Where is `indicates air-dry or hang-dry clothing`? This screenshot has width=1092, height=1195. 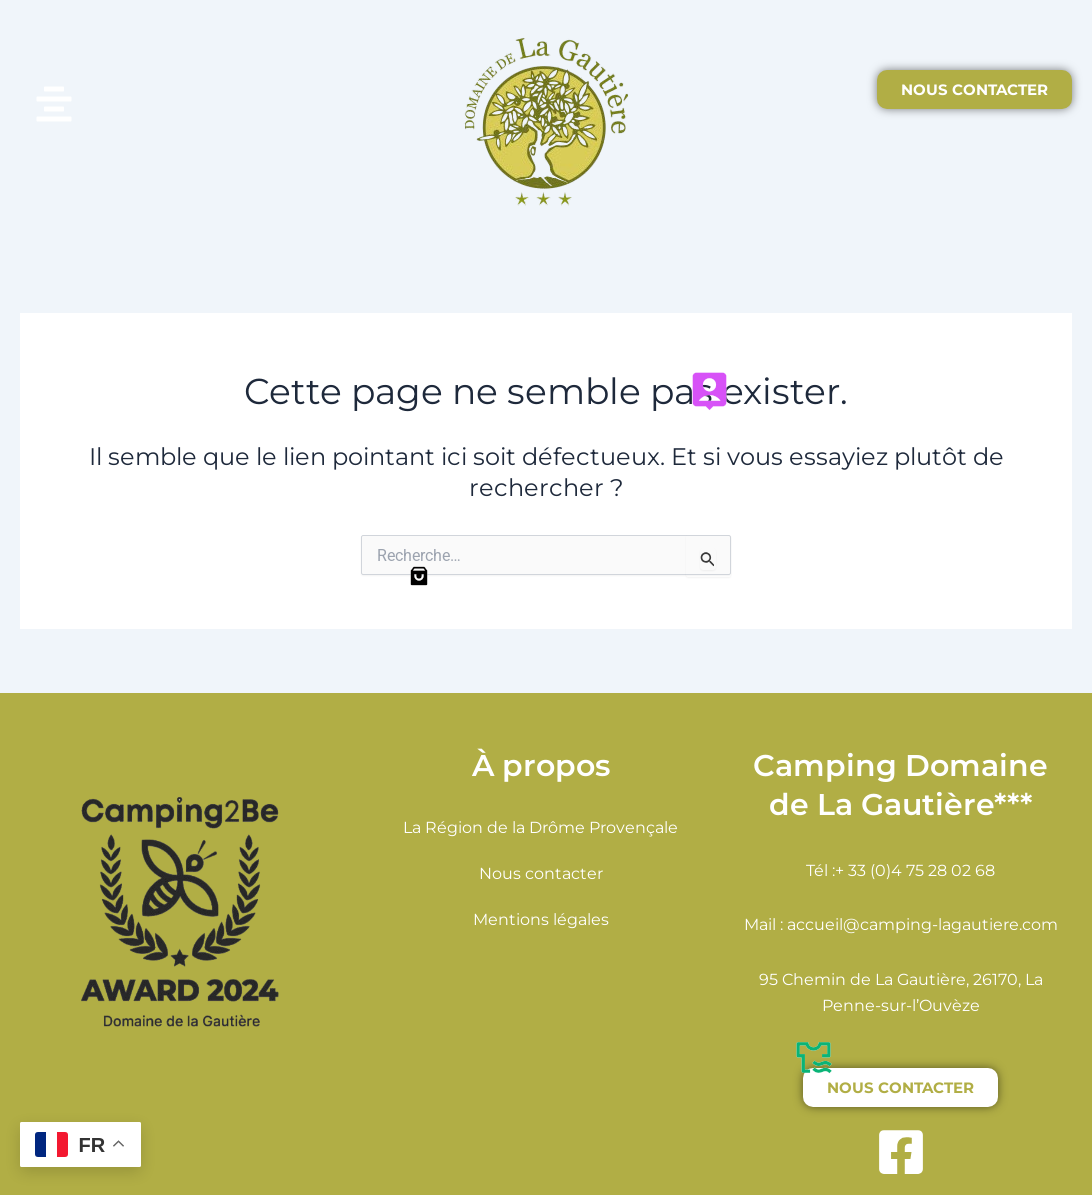 indicates air-dry or hang-dry clothing is located at coordinates (813, 1057).